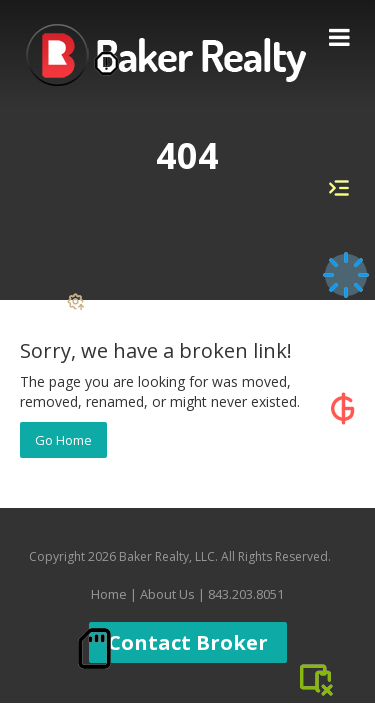 The height and width of the screenshot is (720, 375). Describe the element at coordinates (315, 678) in the screenshot. I see `disconnect or remove a device` at that location.